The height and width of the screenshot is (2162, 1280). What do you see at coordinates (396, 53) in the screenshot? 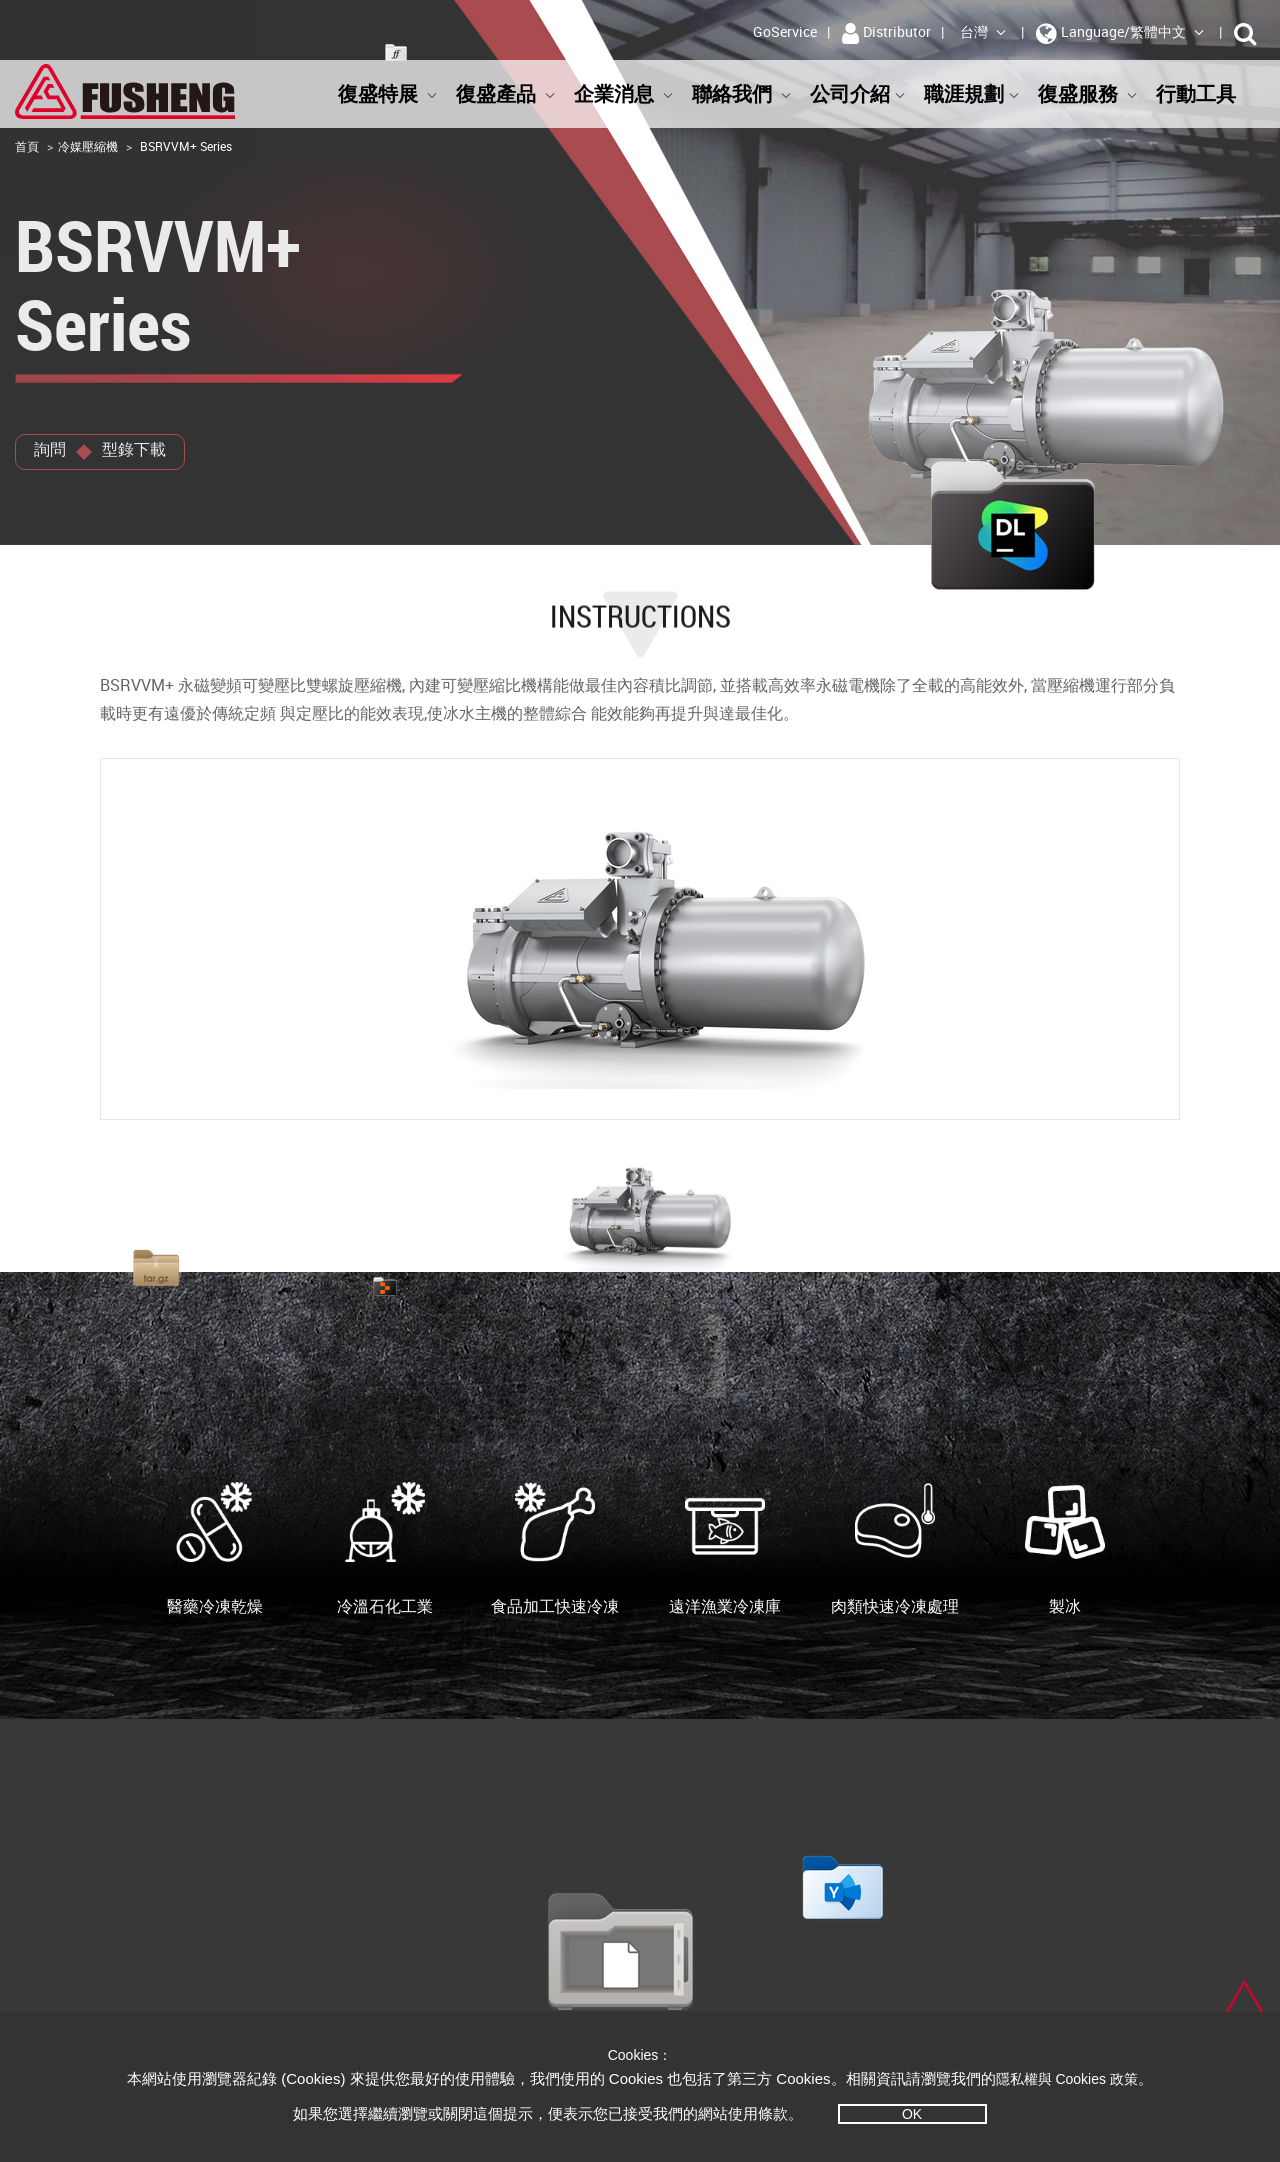
I see `open fontforge project files folder` at bounding box center [396, 53].